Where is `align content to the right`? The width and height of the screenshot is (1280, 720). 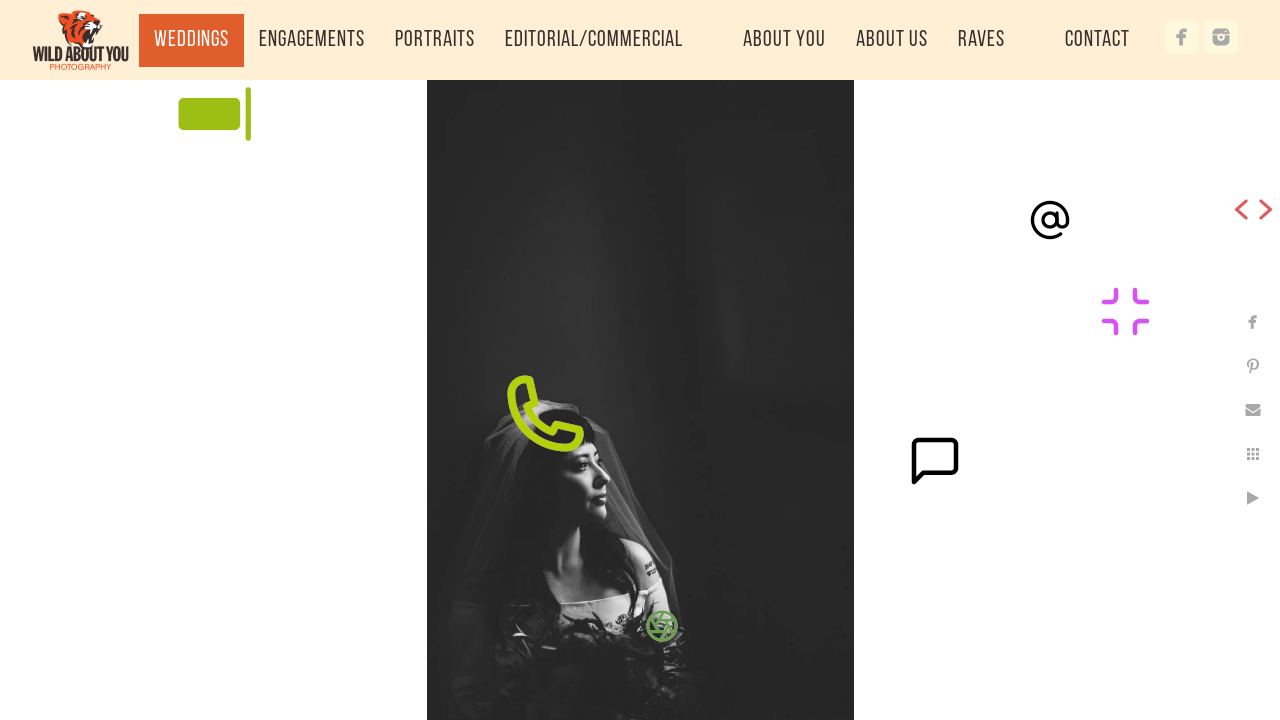 align content to the right is located at coordinates (216, 114).